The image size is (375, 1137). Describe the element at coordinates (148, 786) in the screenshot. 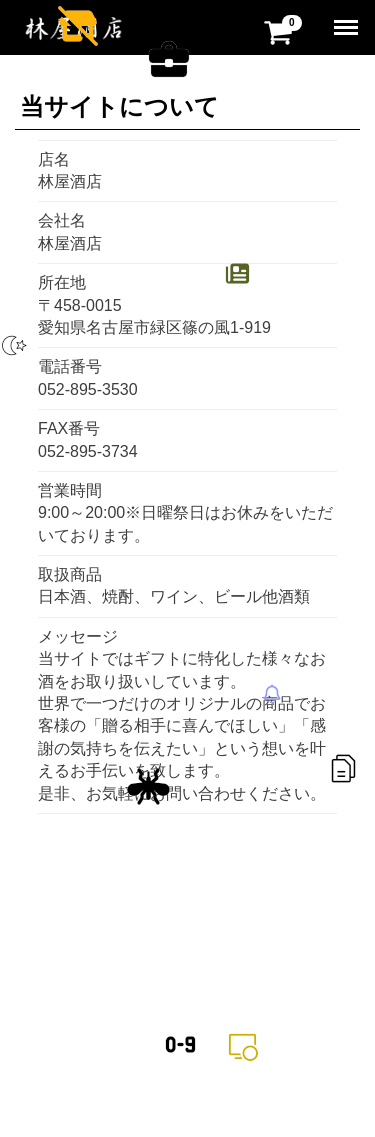

I see `indicates mosquito or insect activity in the area` at that location.